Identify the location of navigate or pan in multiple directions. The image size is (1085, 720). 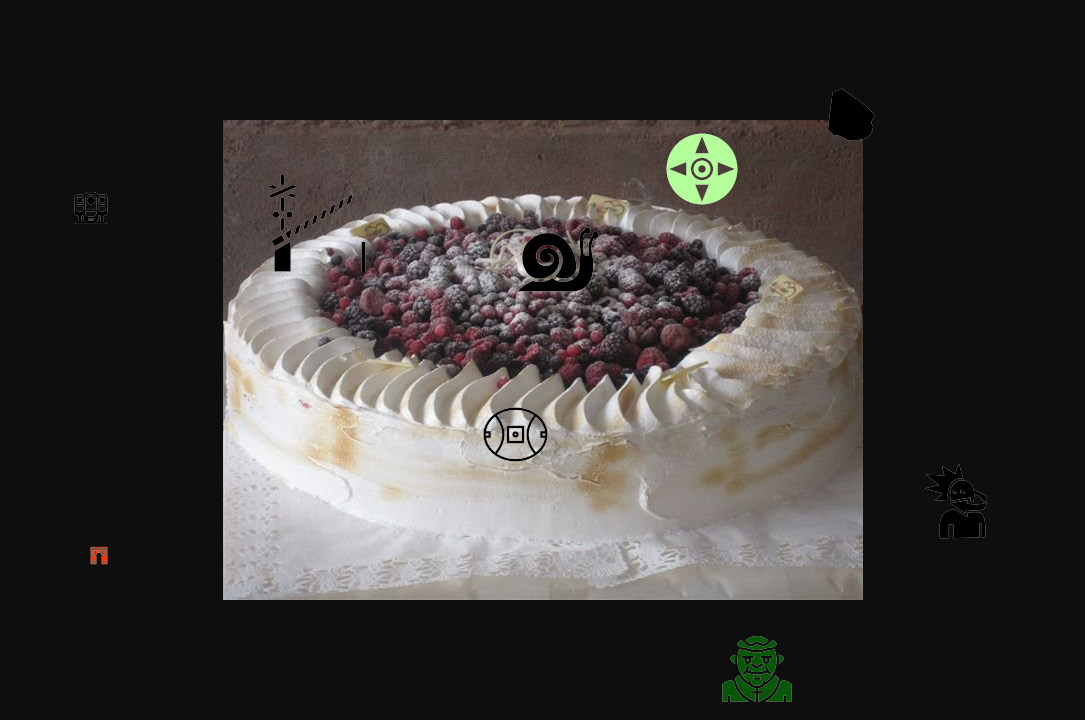
(702, 169).